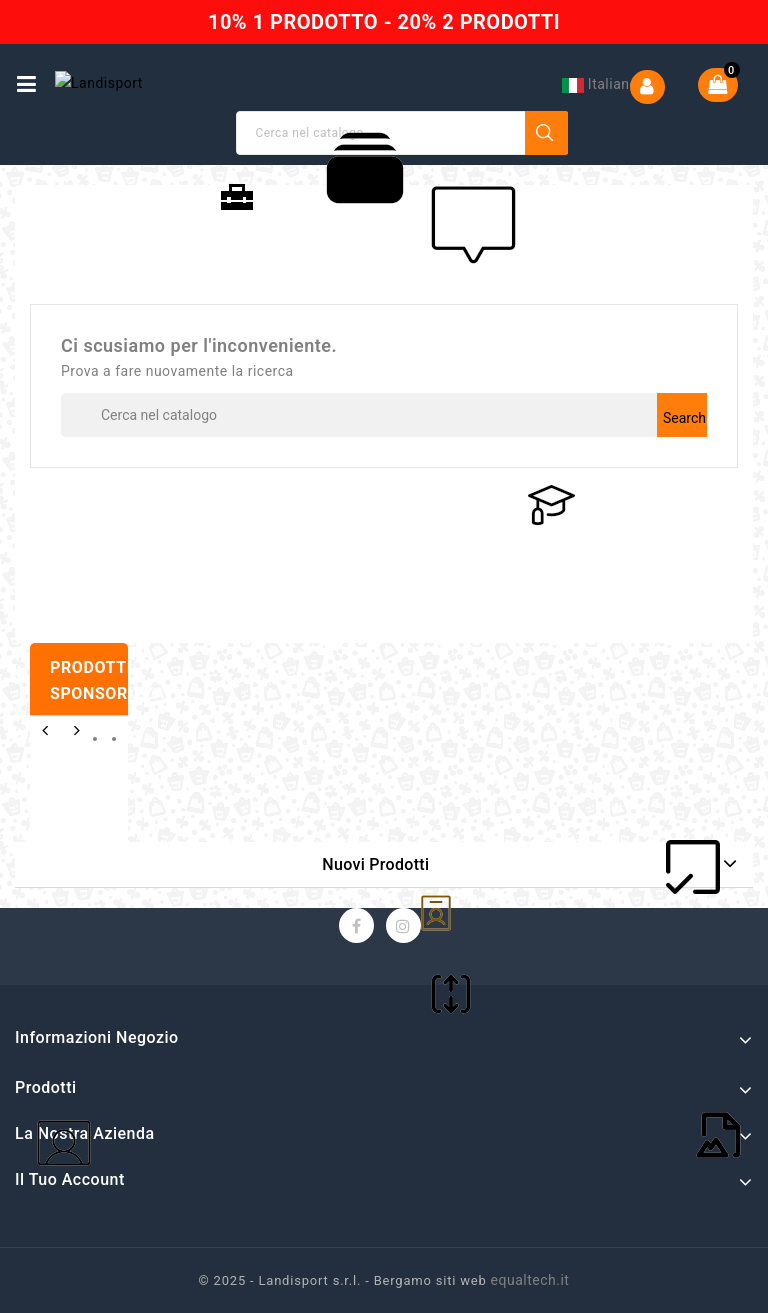 The width and height of the screenshot is (768, 1313). Describe the element at coordinates (693, 867) in the screenshot. I see `mark task as complete` at that location.